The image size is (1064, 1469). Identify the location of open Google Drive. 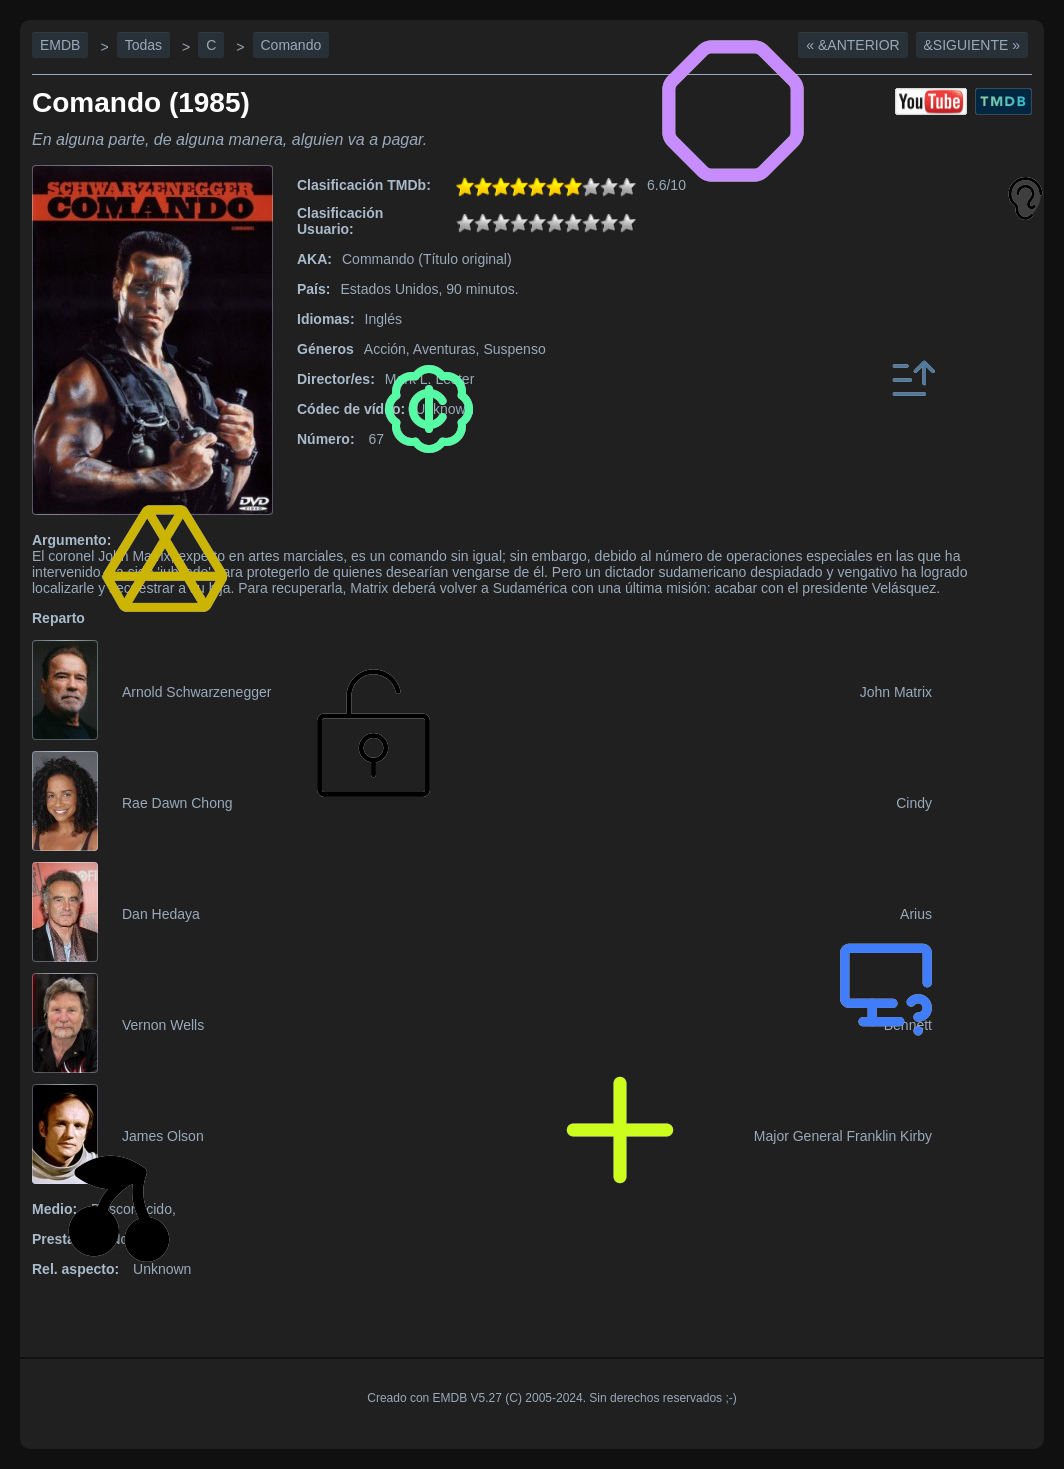
(165, 563).